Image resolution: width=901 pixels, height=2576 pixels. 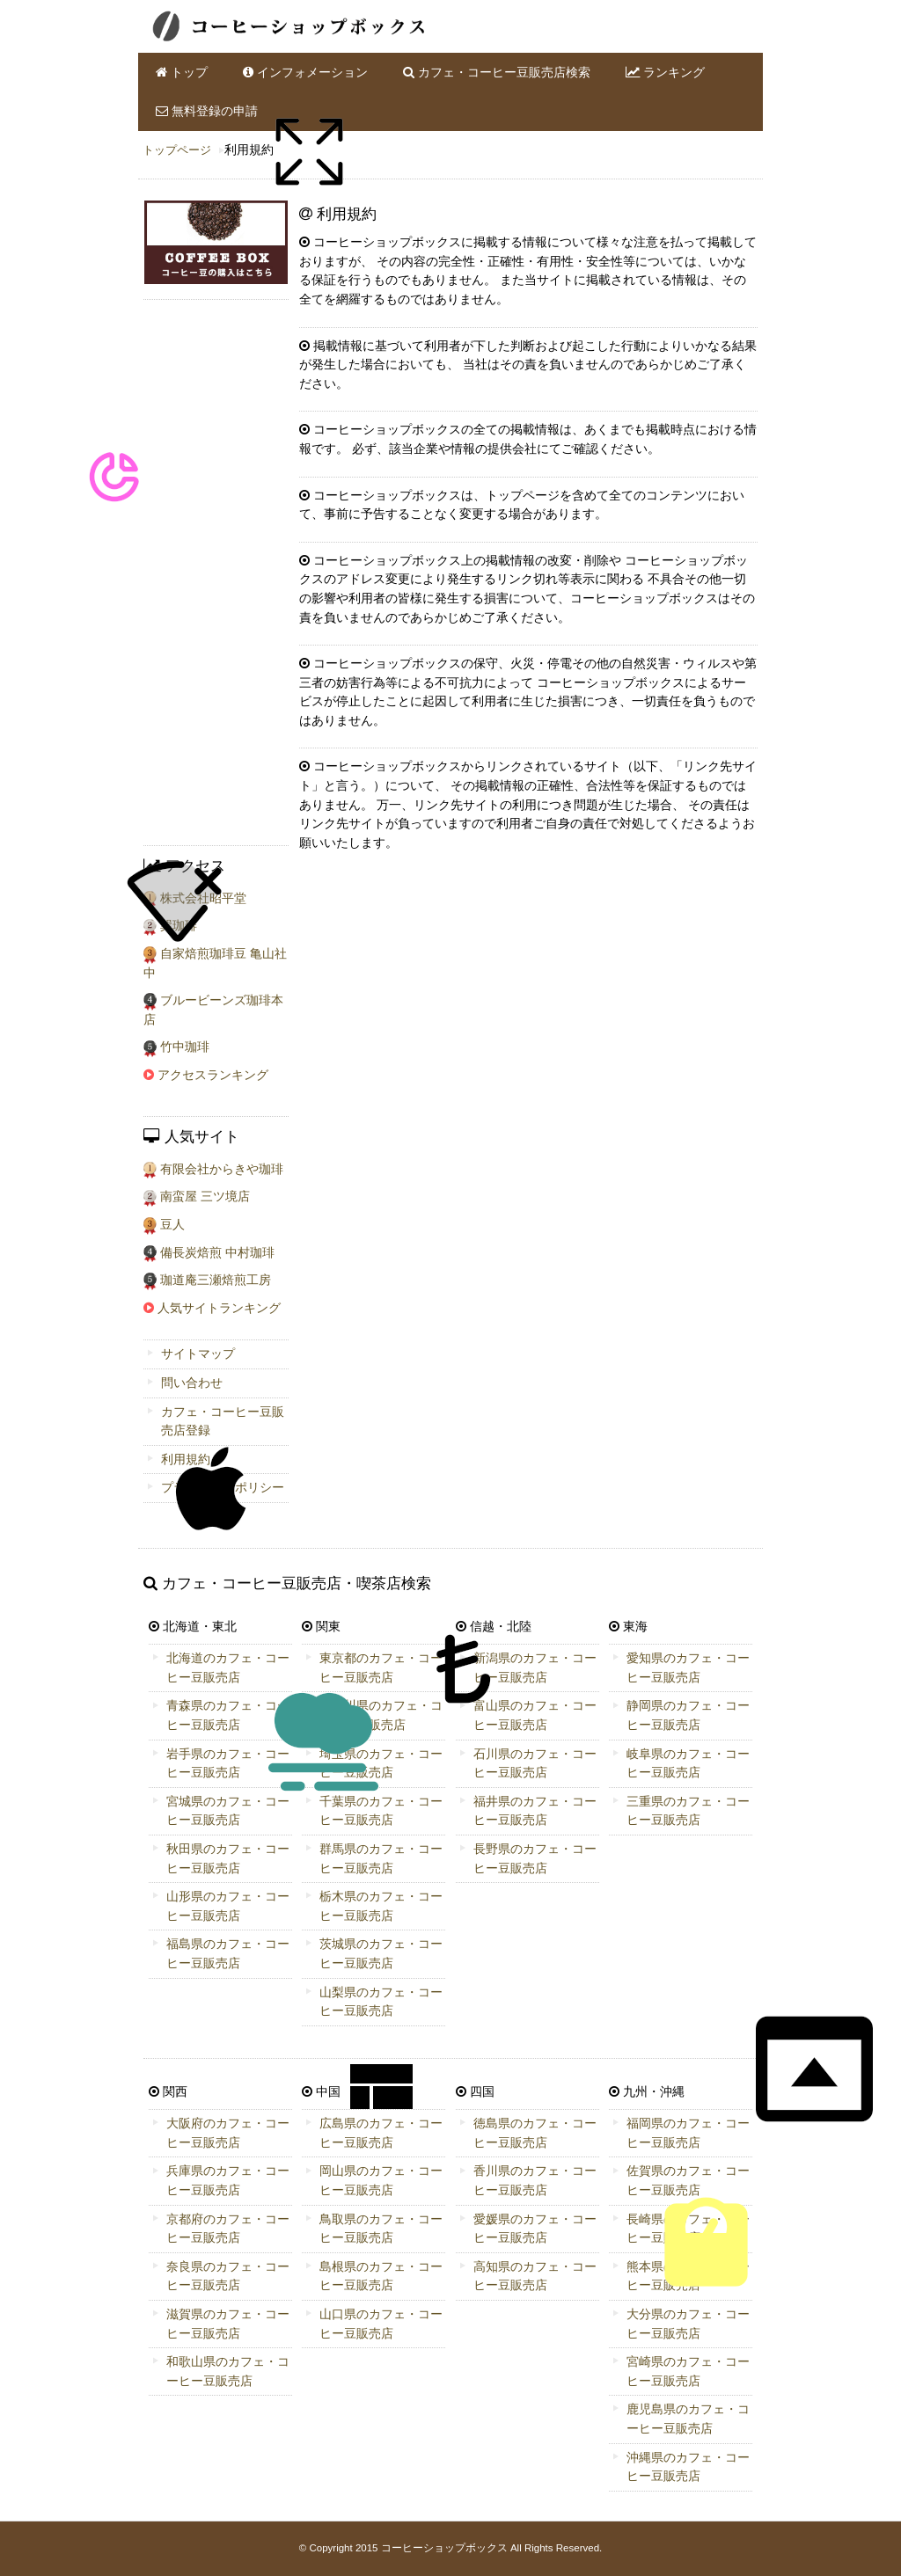 What do you see at coordinates (210, 1488) in the screenshot?
I see `Apple company logo` at bounding box center [210, 1488].